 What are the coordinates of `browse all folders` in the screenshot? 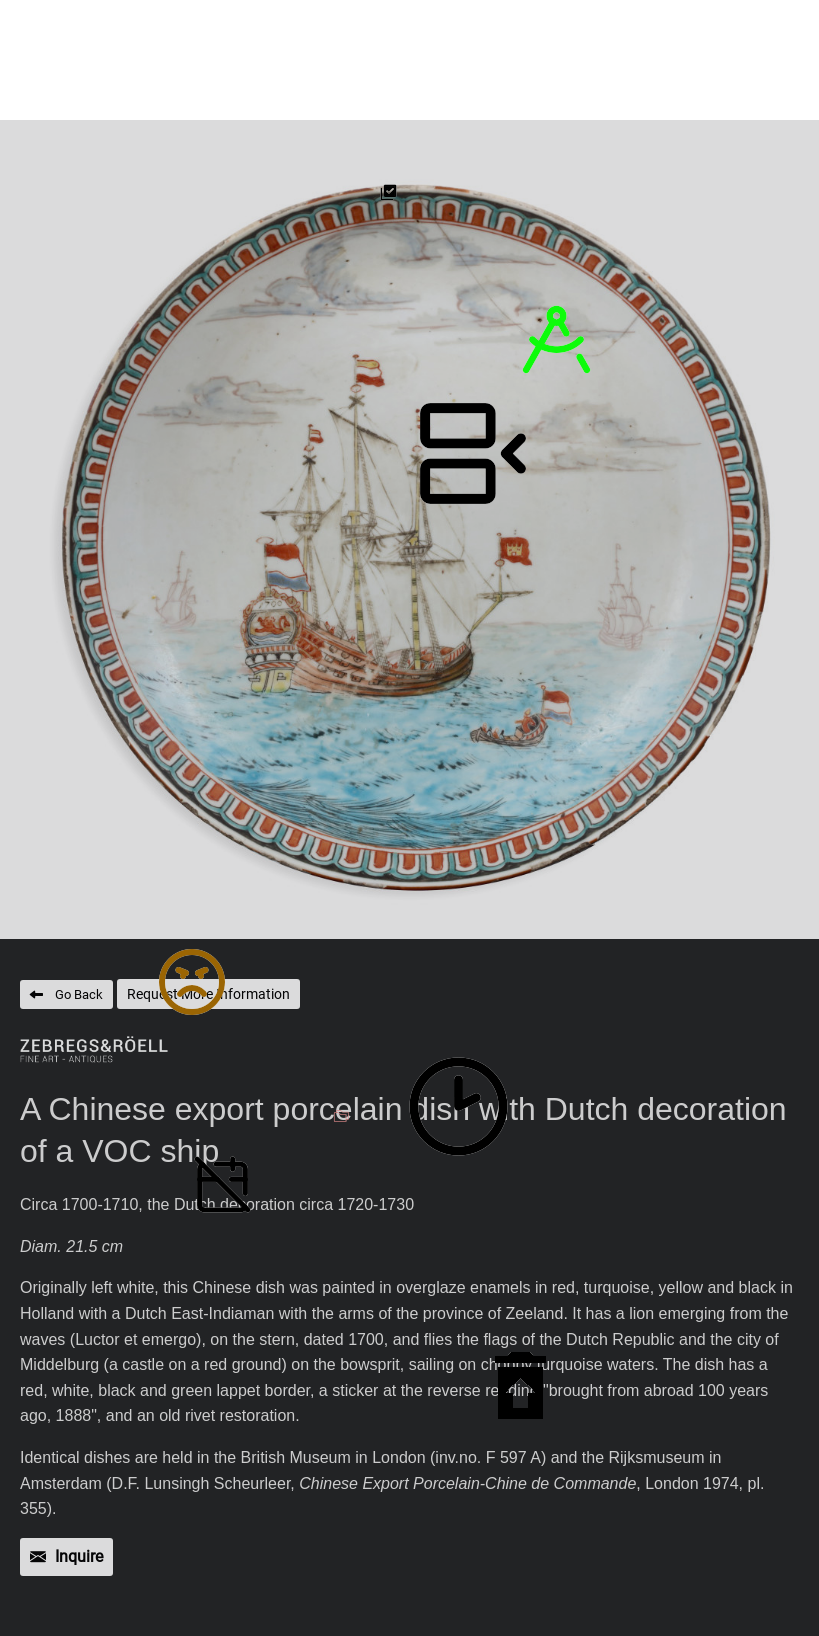 It's located at (341, 1116).